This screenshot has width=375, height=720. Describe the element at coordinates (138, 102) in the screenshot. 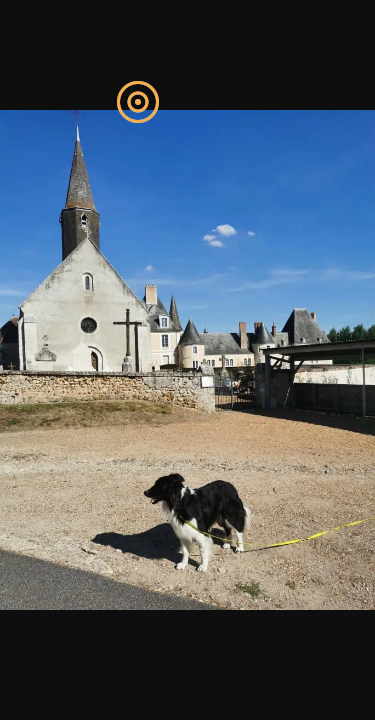

I see `play or access media library` at that location.